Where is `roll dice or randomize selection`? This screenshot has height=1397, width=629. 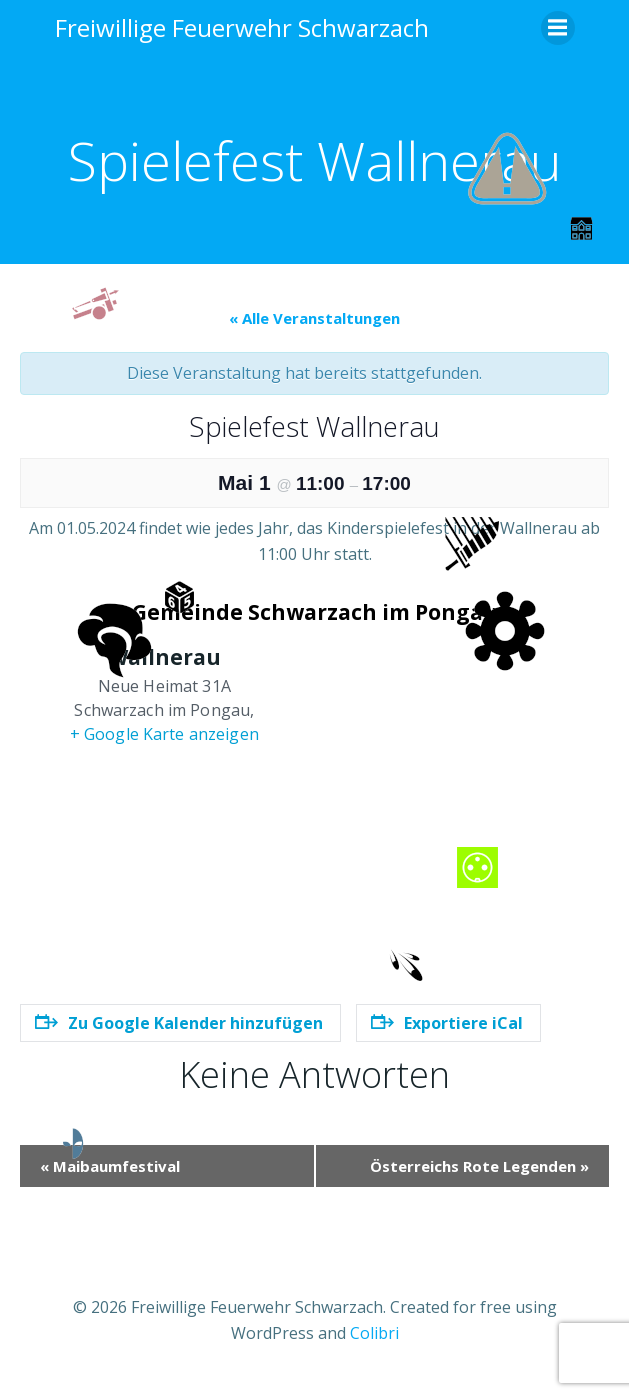
roll dice or randomize selection is located at coordinates (179, 597).